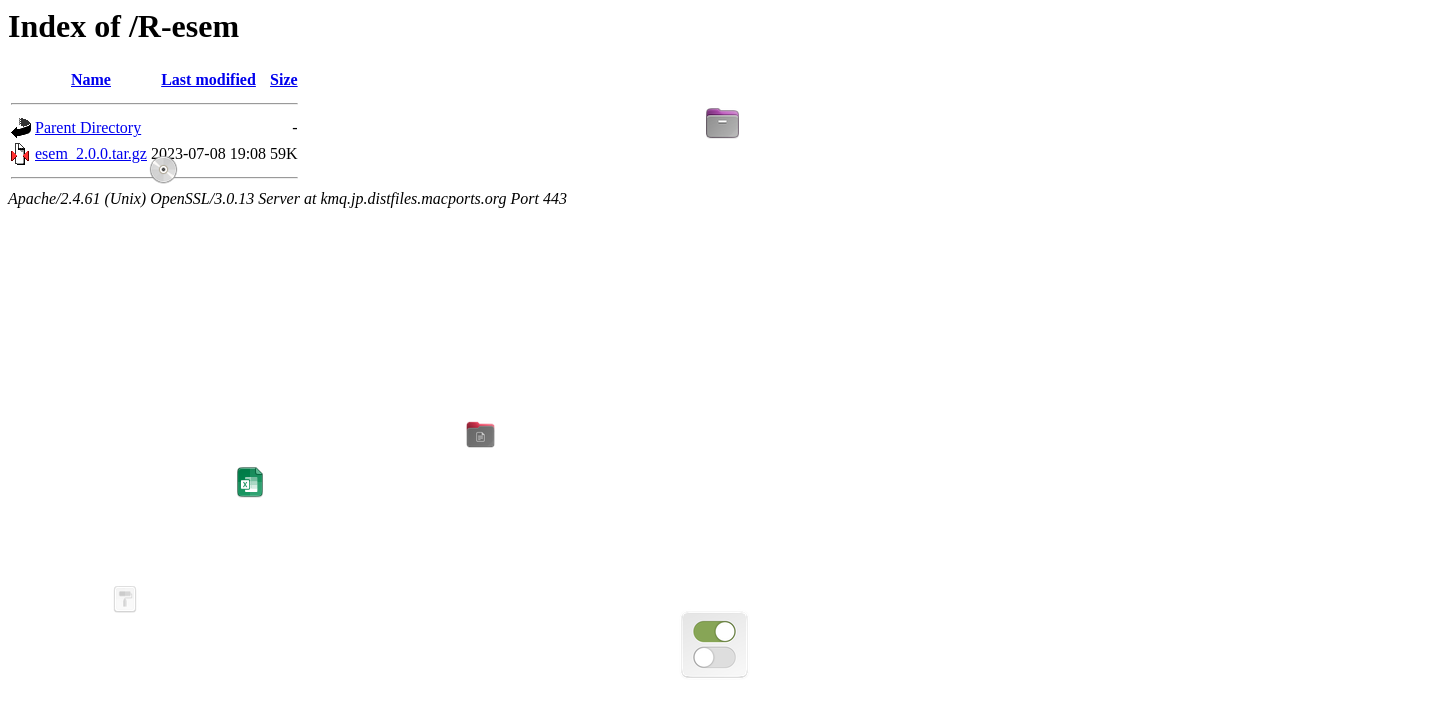 This screenshot has width=1440, height=720. What do you see at coordinates (722, 122) in the screenshot?
I see `open the file manager` at bounding box center [722, 122].